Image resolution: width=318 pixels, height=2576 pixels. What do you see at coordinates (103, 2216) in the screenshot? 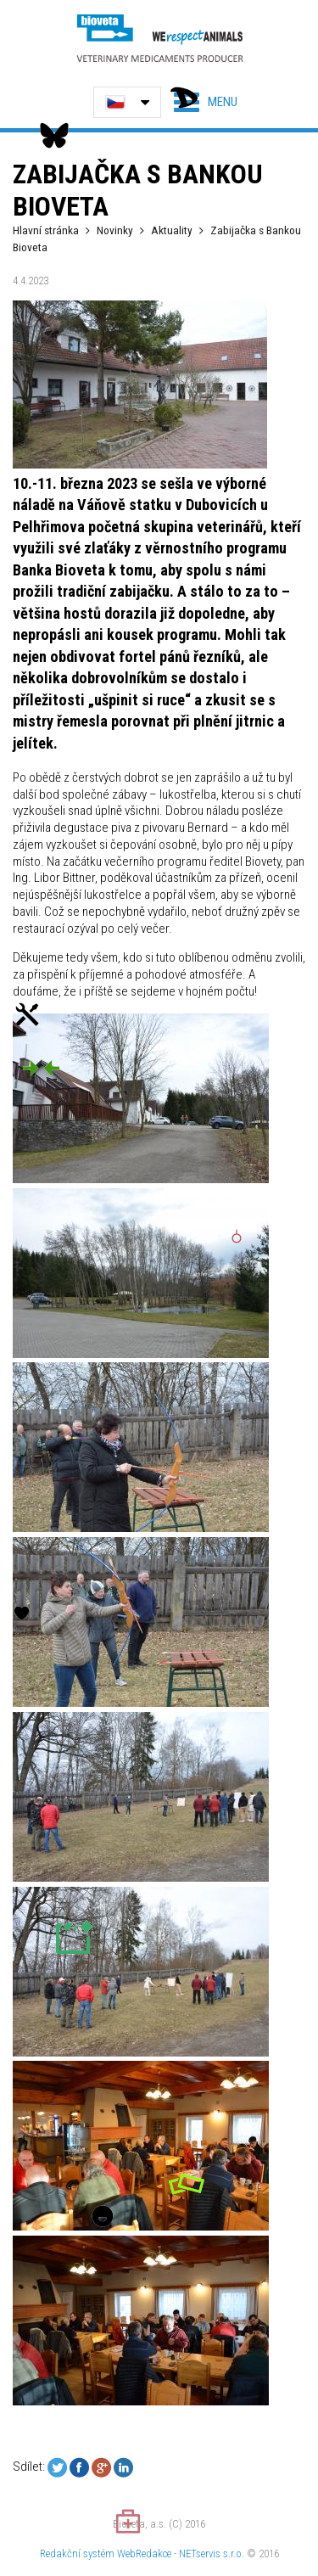
I see `add an emoji reaction` at bounding box center [103, 2216].